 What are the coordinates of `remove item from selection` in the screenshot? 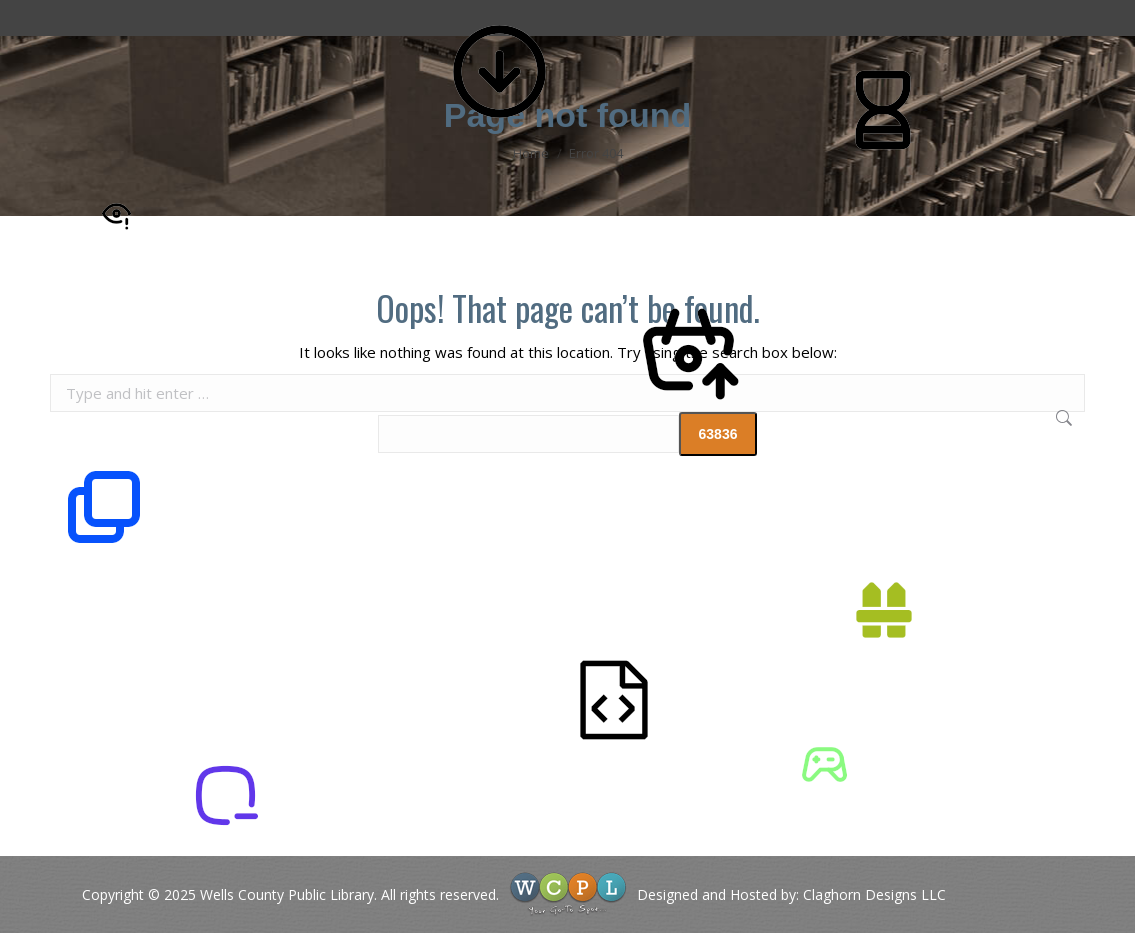 It's located at (225, 795).